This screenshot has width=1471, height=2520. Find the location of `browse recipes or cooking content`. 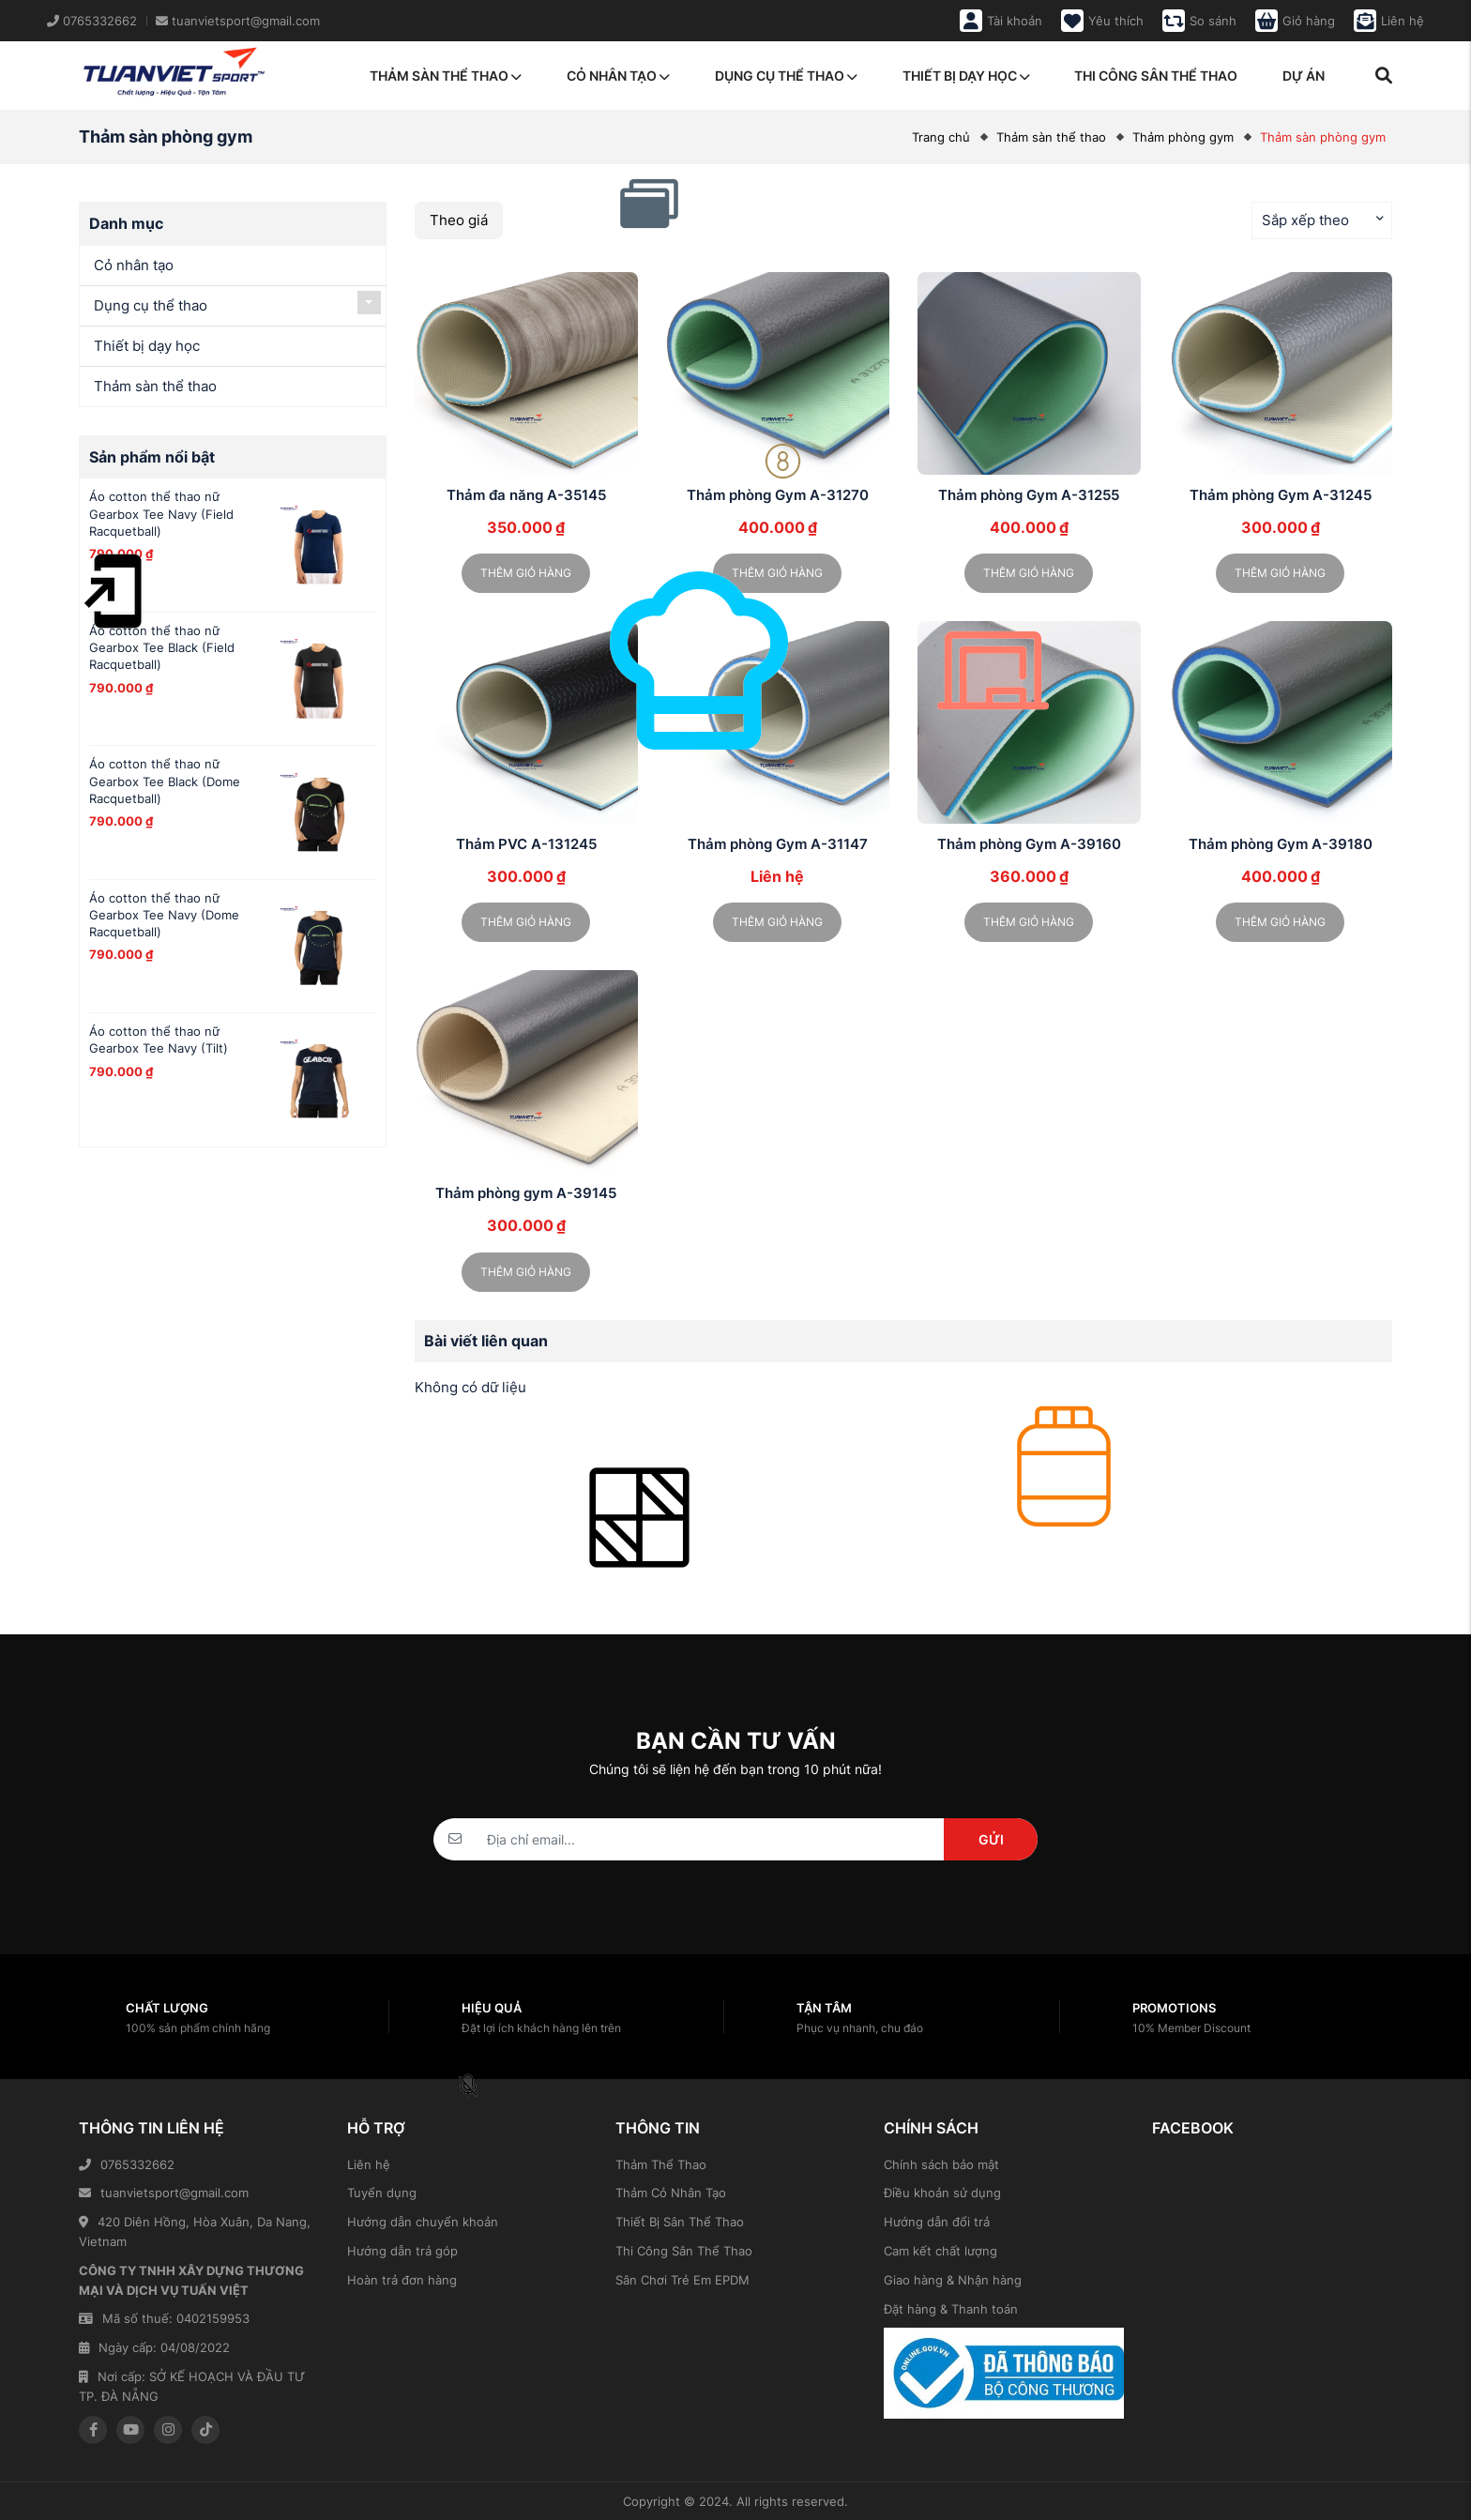

browse recipes or cooking content is located at coordinates (699, 660).